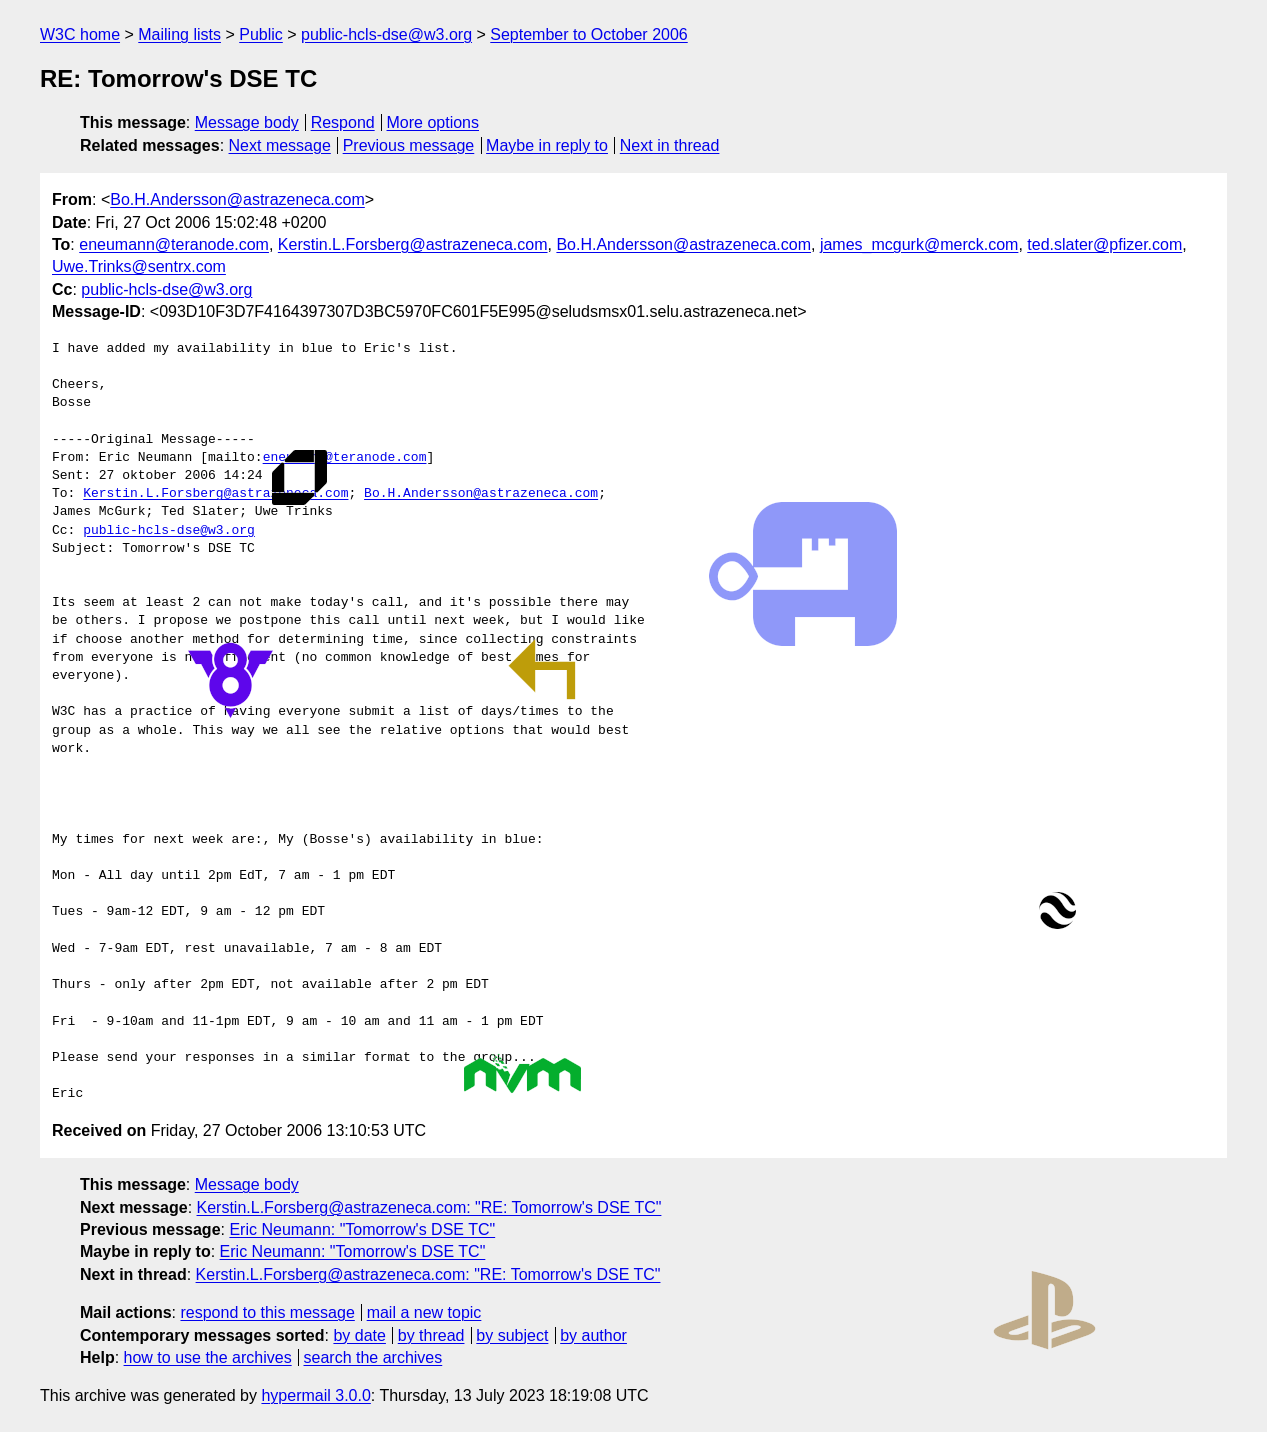 The width and height of the screenshot is (1267, 1432). Describe the element at coordinates (1044, 1310) in the screenshot. I see `playstation brand or console indicator` at that location.